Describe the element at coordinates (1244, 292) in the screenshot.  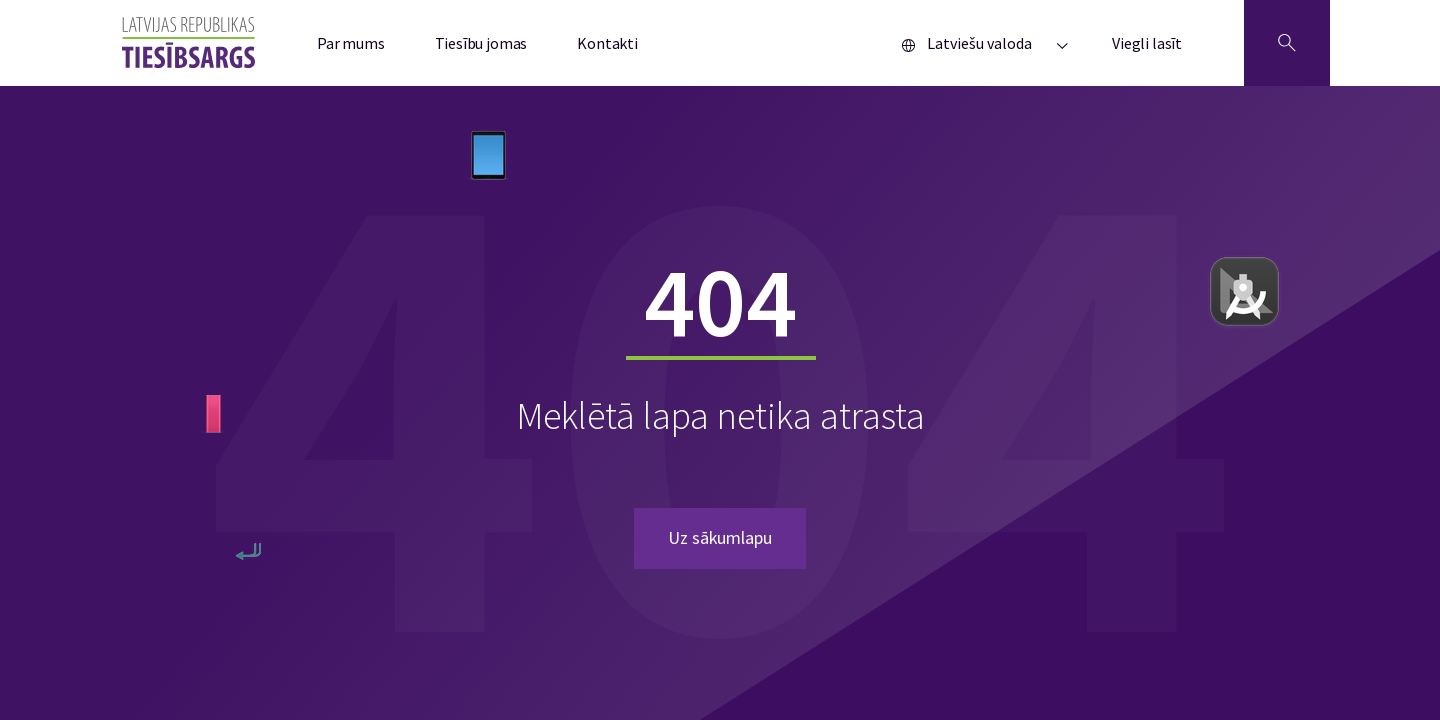
I see `open system accessories or utility applications` at that location.